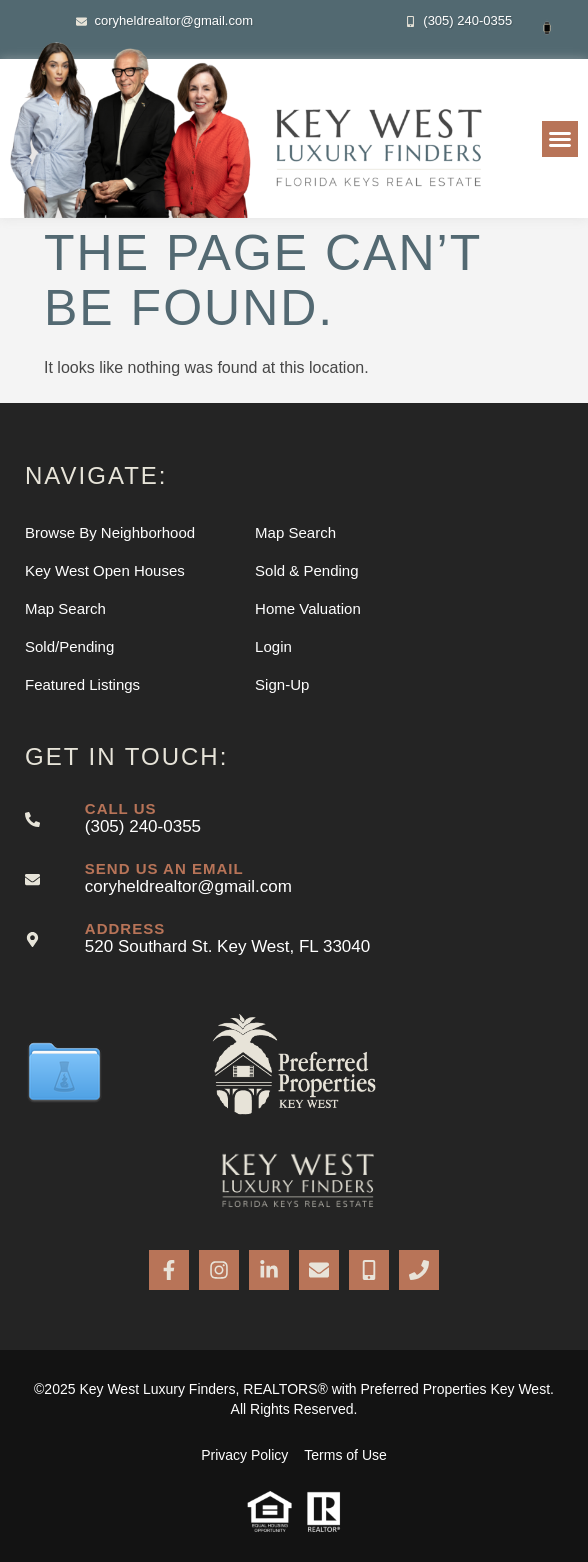  Describe the element at coordinates (547, 28) in the screenshot. I see `apple watch device icon` at that location.